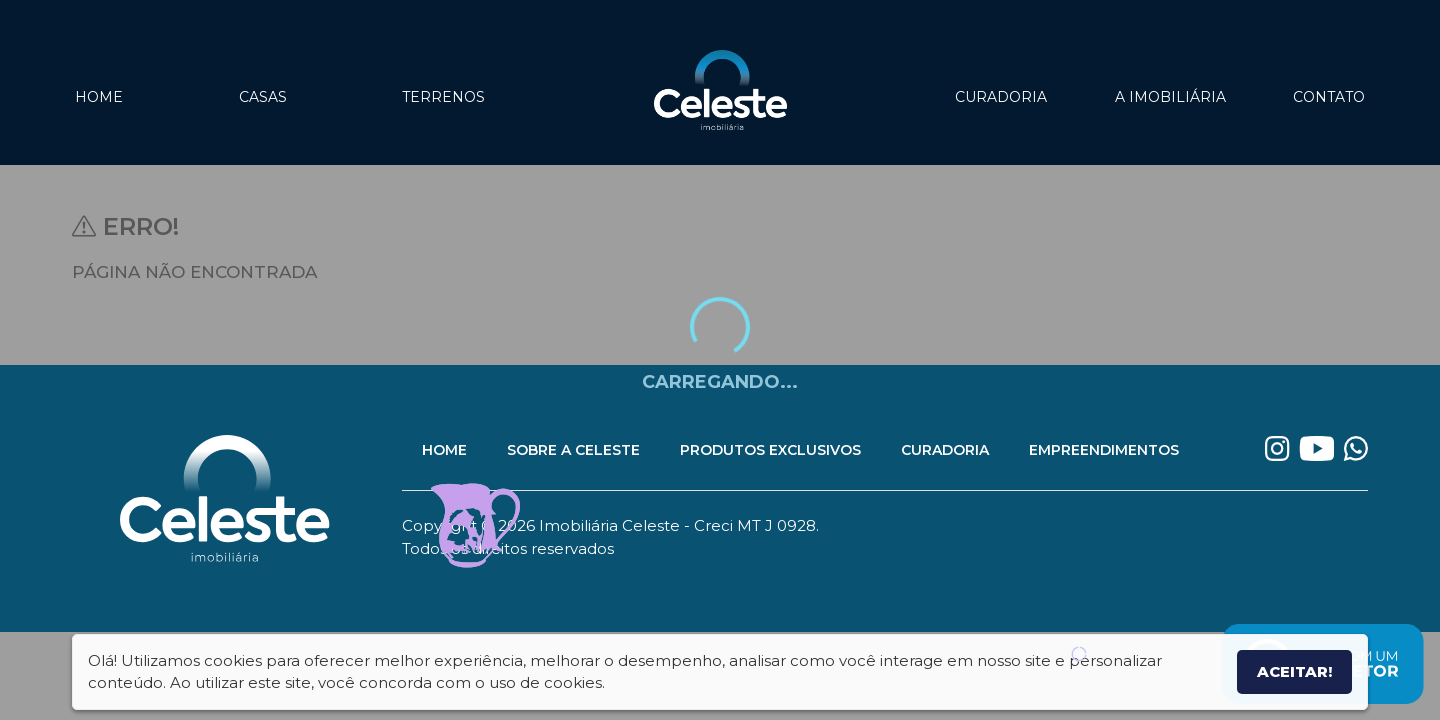 Image resolution: width=1440 pixels, height=720 pixels. I want to click on view data breakdown by category, so click(1079, 654).